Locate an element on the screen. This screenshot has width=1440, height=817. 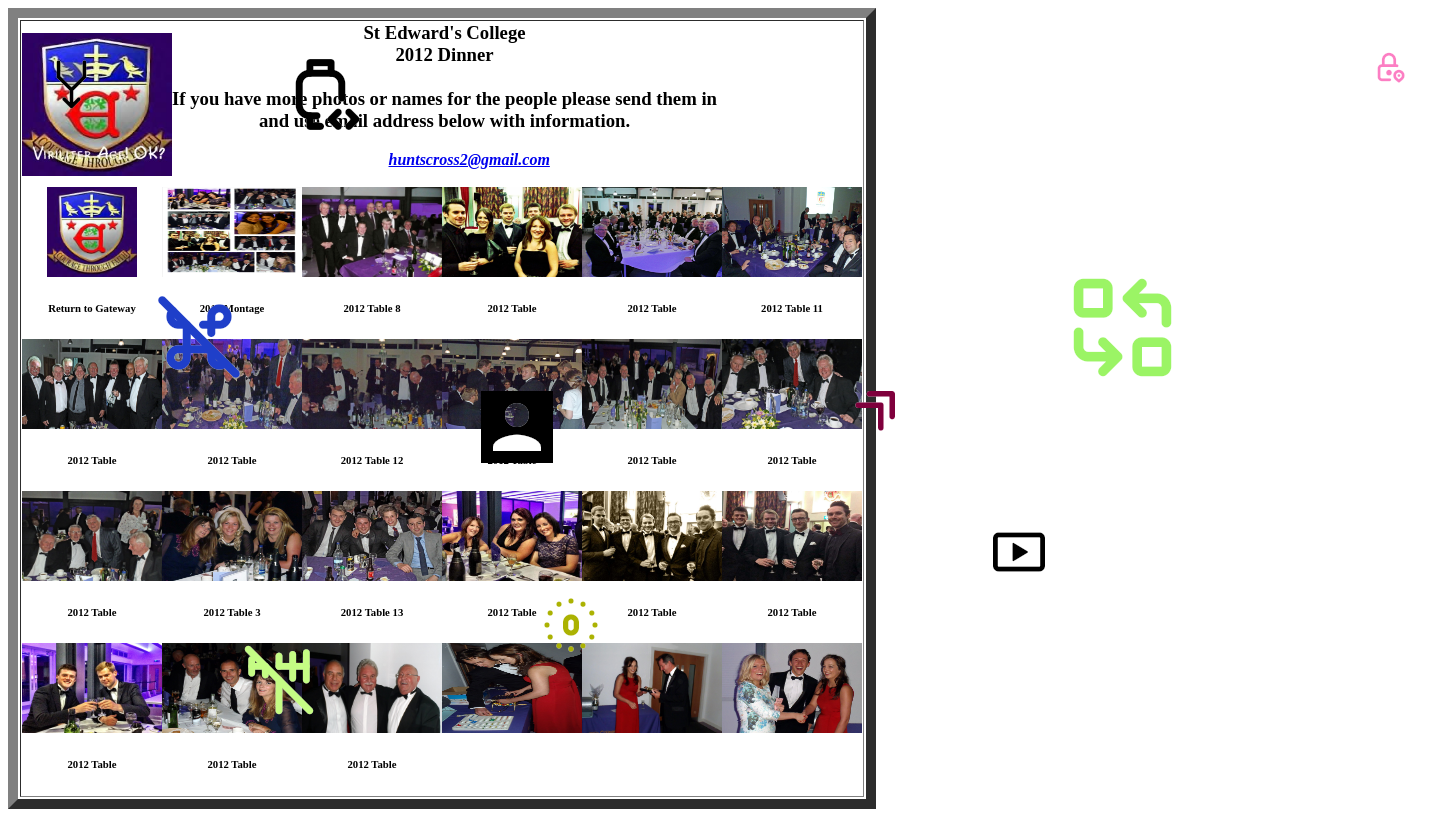
swap or exchange two items is located at coordinates (1122, 327).